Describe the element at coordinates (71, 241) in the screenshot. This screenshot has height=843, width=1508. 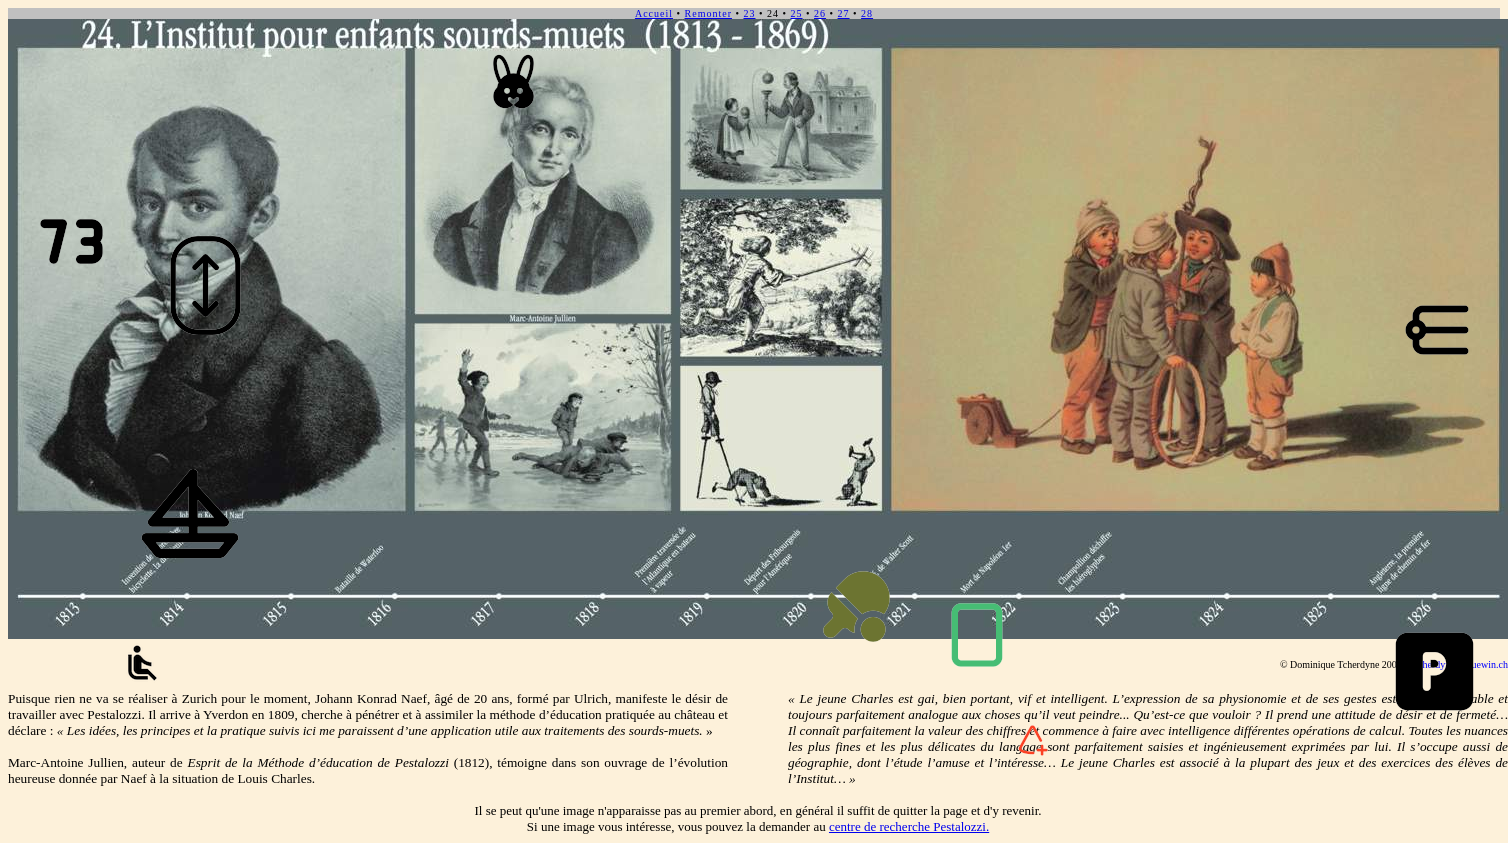
I see `displays the number 73 as a label or counter` at that location.